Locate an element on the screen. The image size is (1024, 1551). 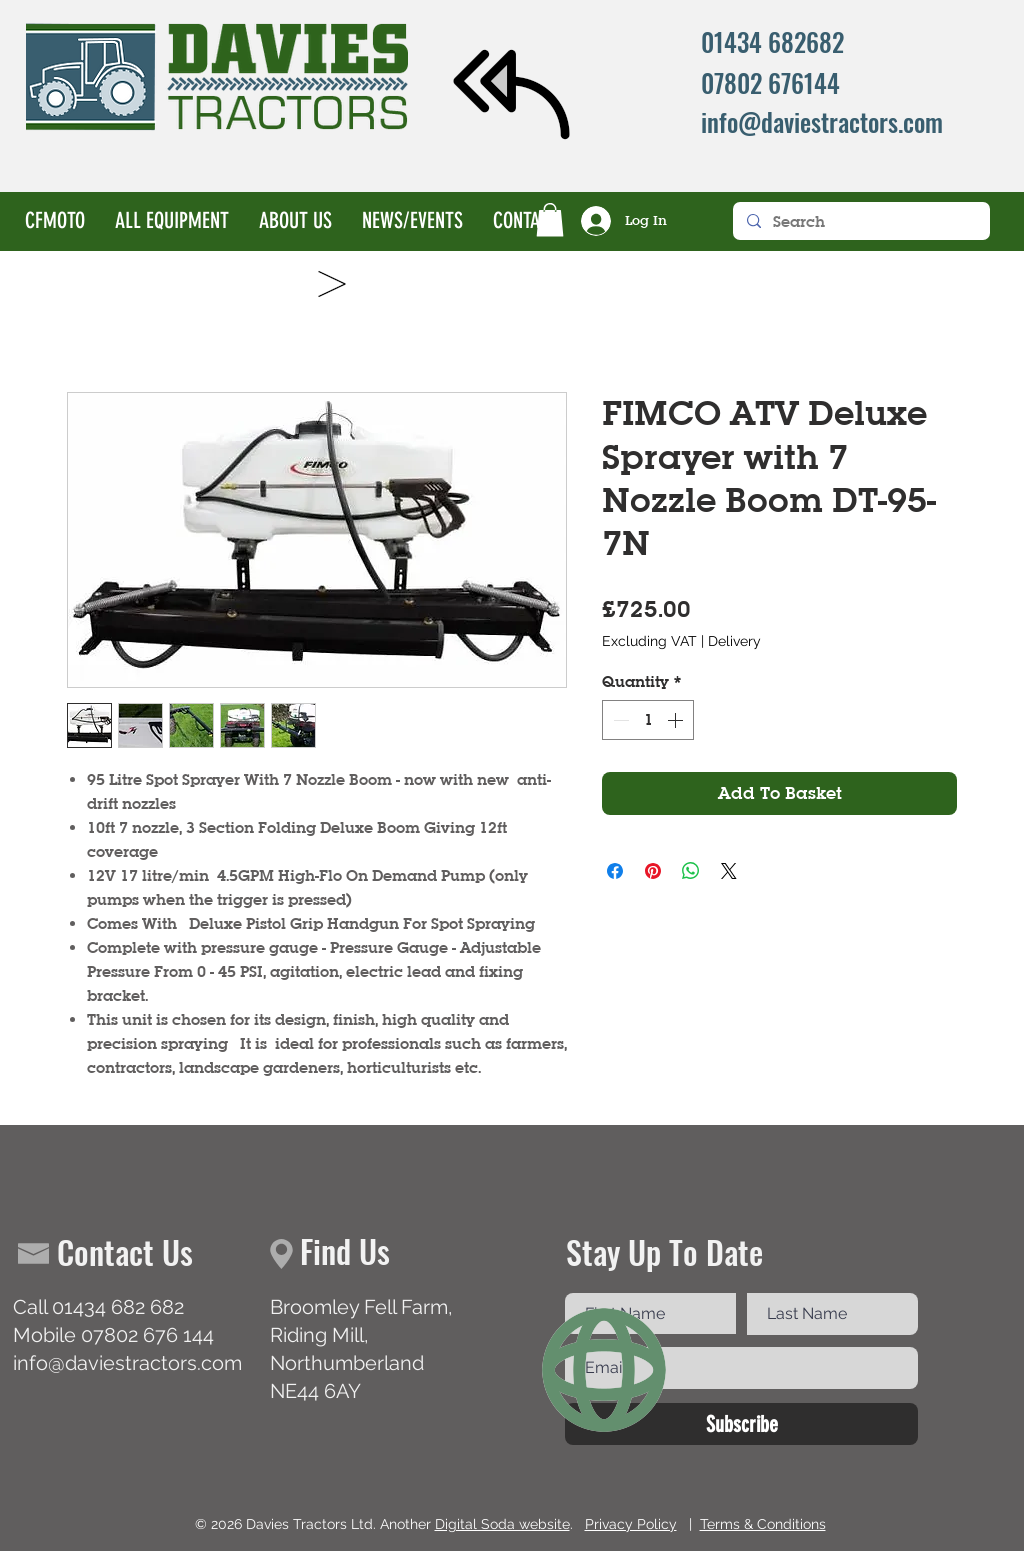
view 360-degree panorama is located at coordinates (604, 1370).